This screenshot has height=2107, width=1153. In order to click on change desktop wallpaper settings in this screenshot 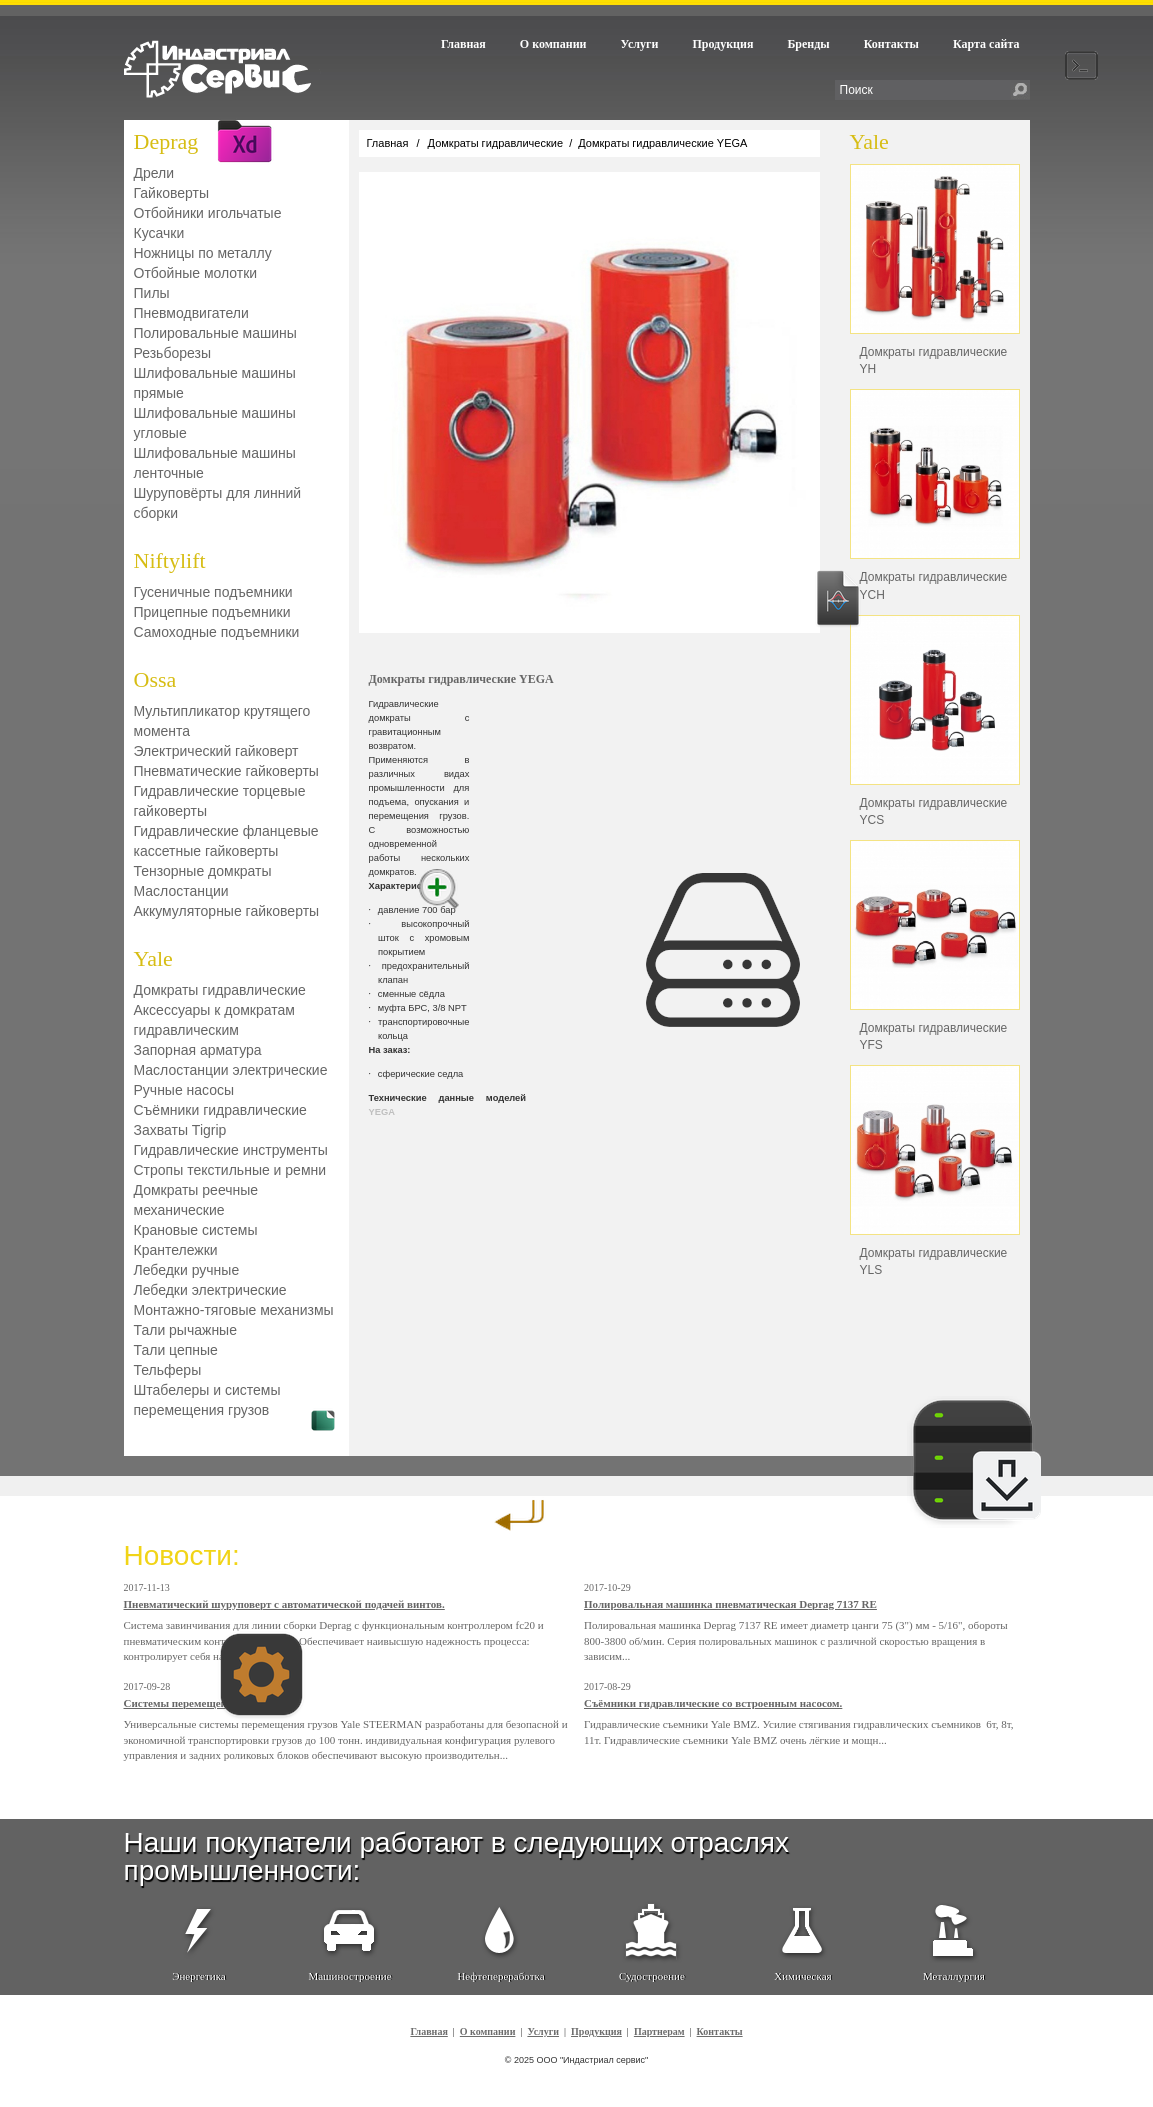, I will do `click(323, 1420)`.